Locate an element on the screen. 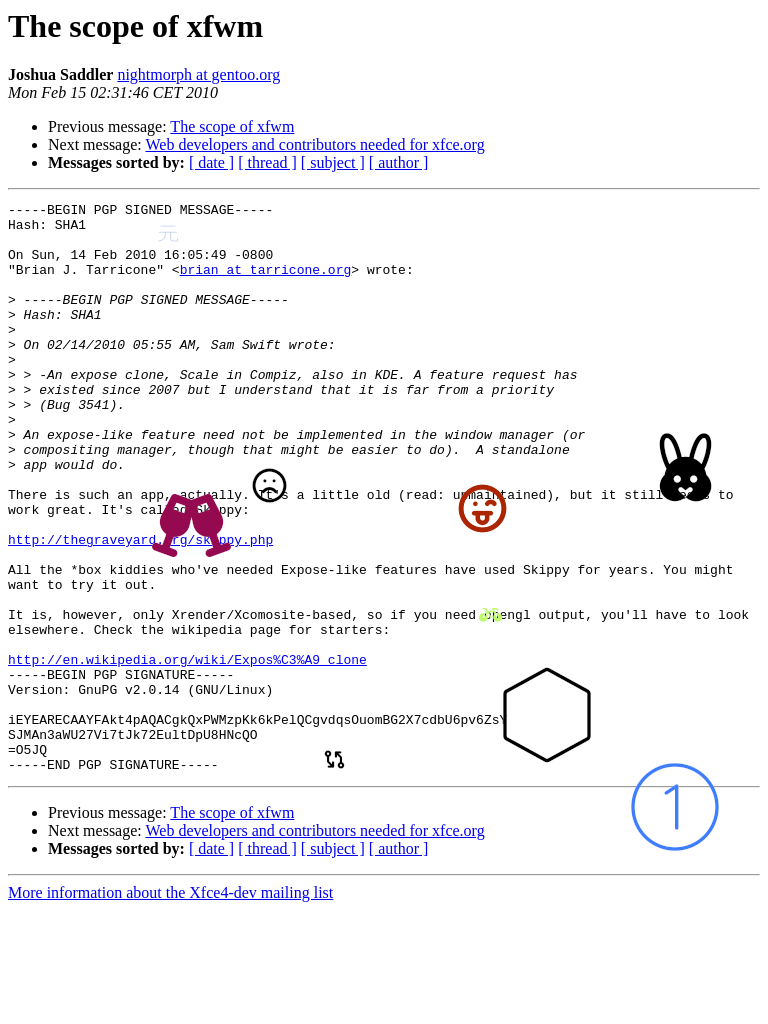 Image resolution: width=768 pixels, height=1024 pixels. access pet or animal-related features is located at coordinates (685, 468).